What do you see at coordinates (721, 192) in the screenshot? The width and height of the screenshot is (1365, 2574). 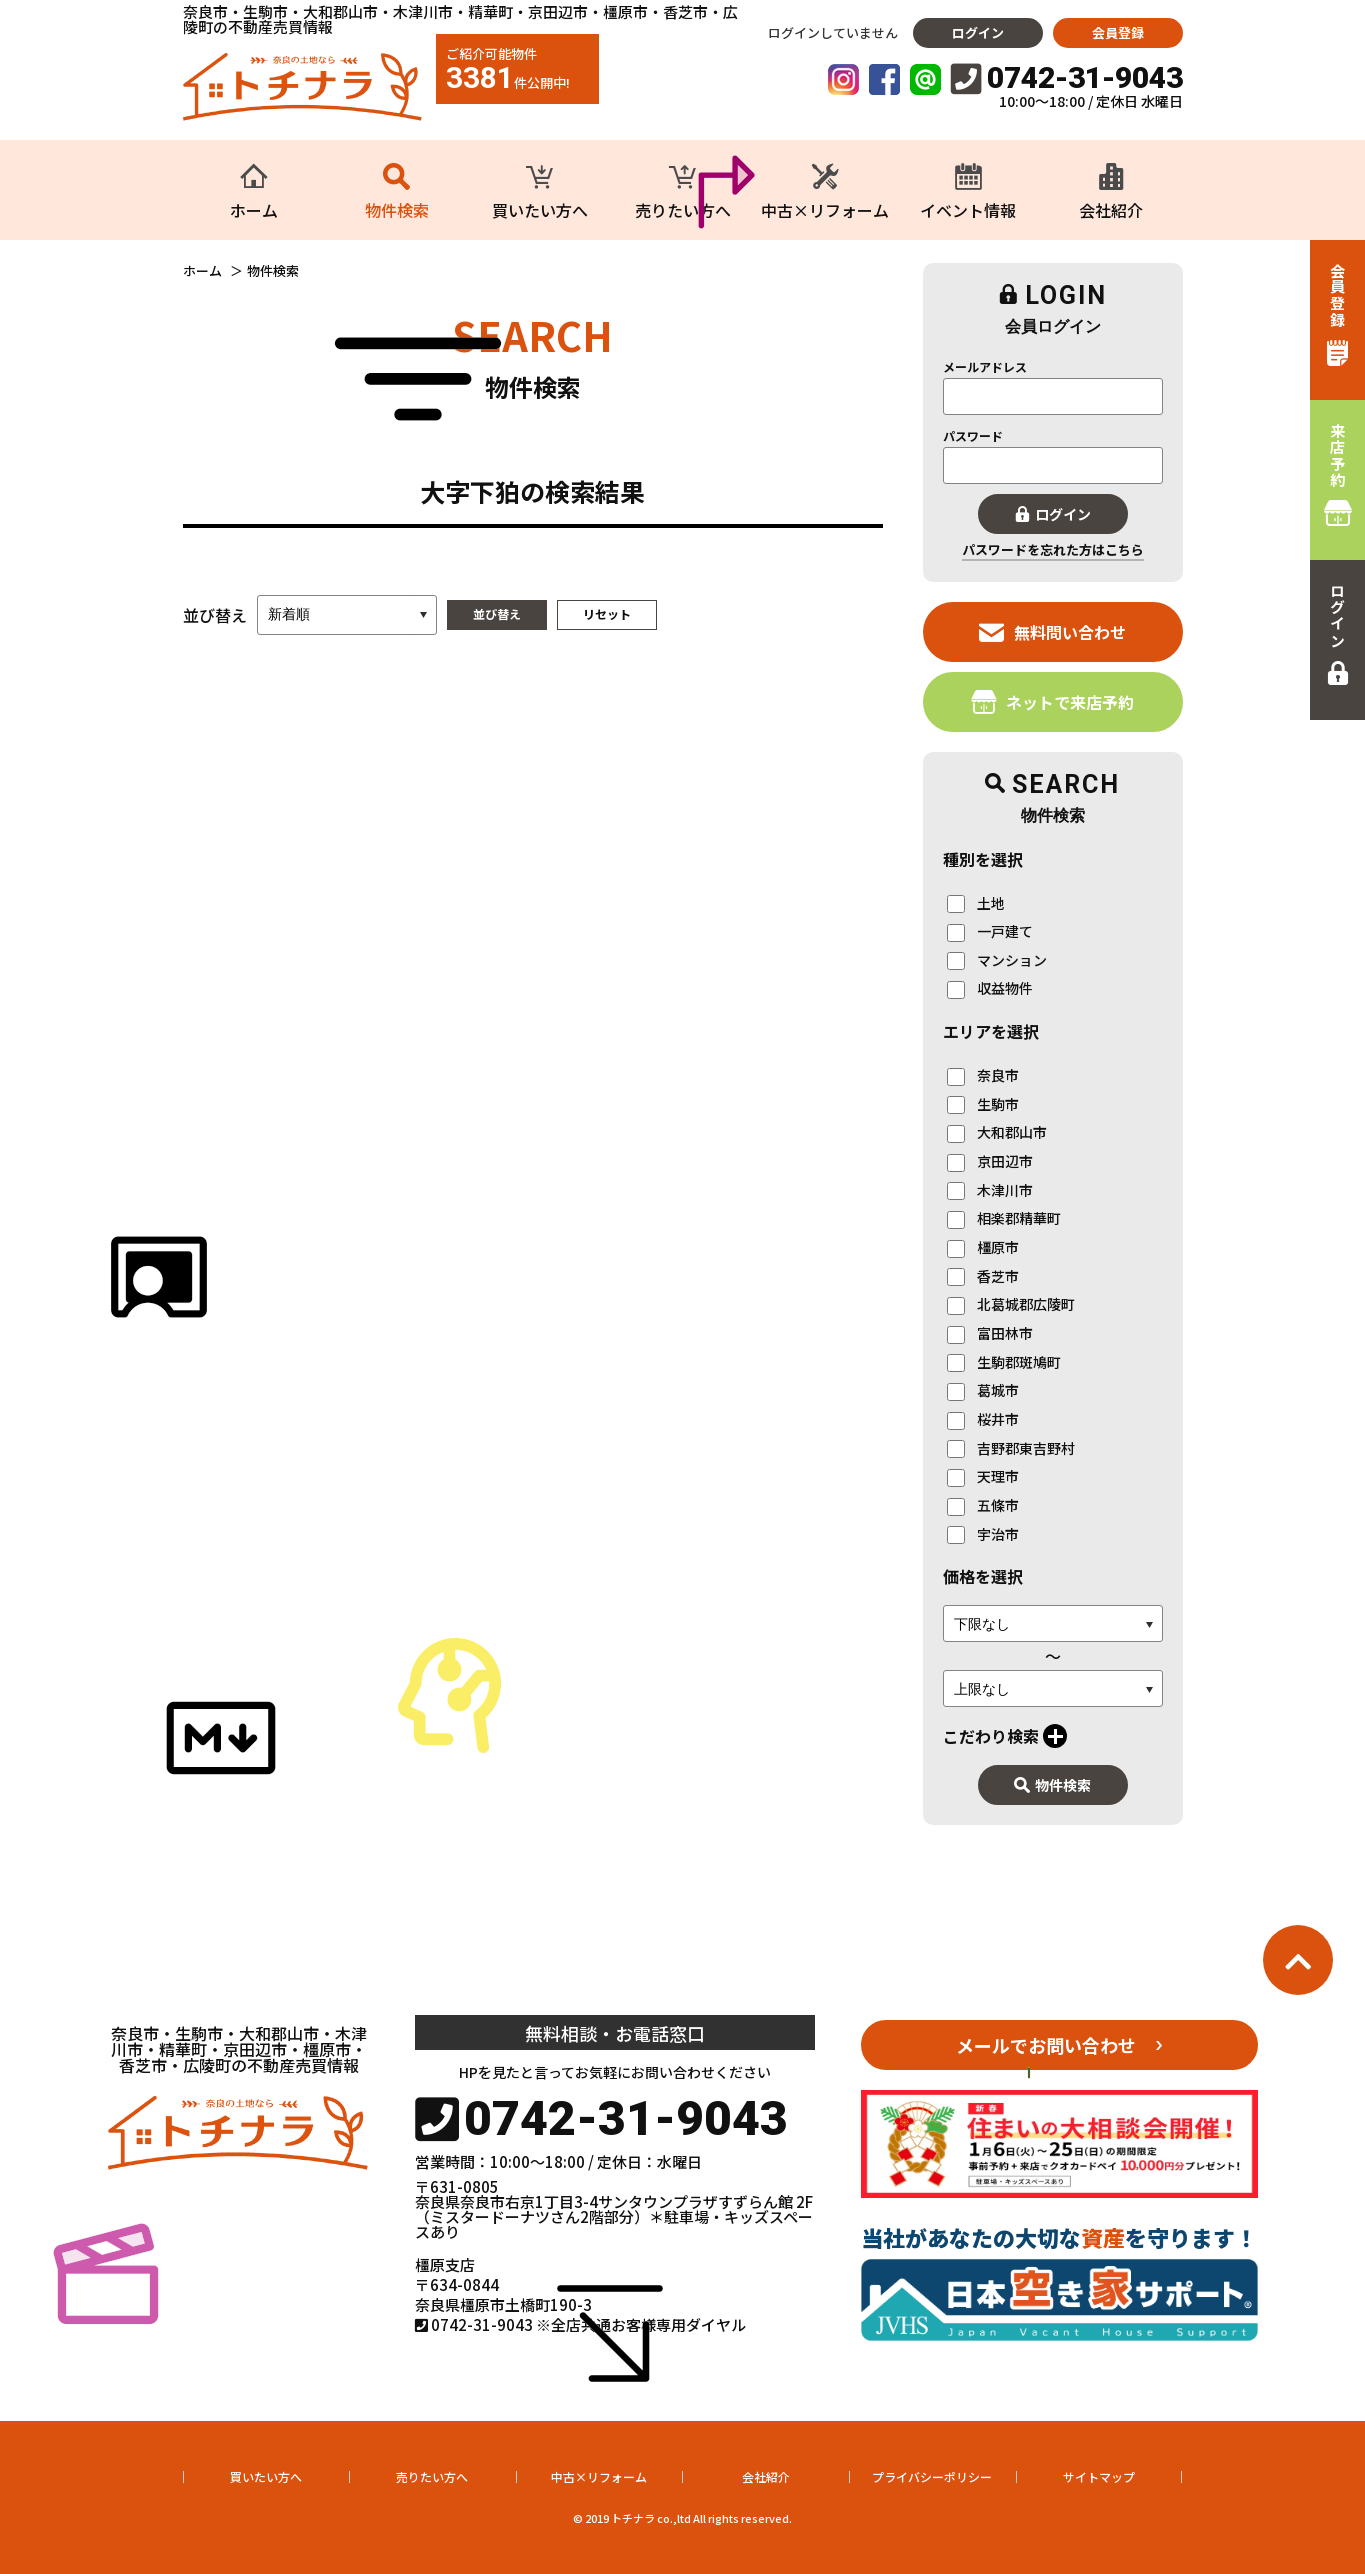 I see `redirect or forward content` at bounding box center [721, 192].